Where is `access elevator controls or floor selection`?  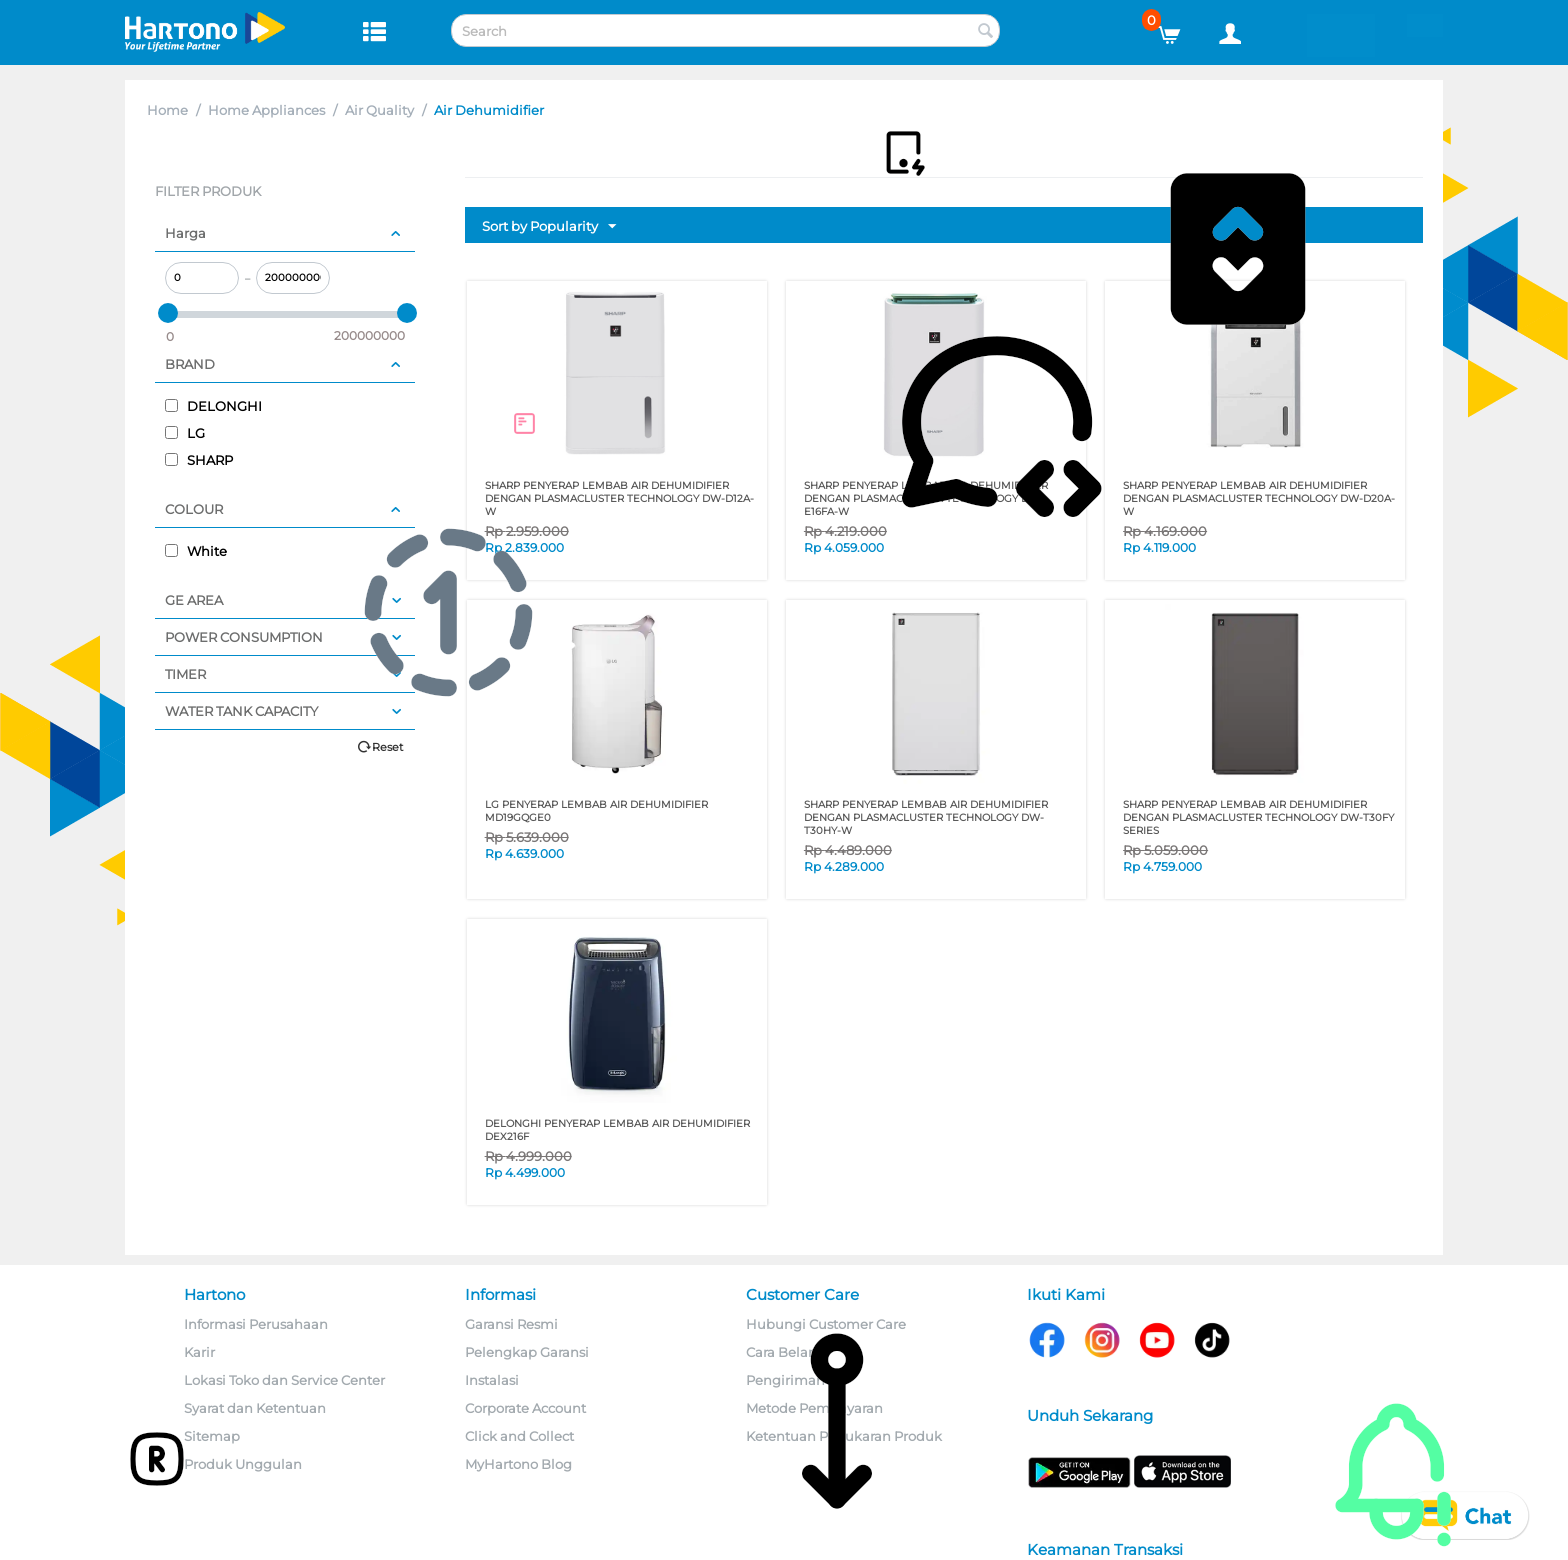 access elevator controls or floor selection is located at coordinates (1238, 249).